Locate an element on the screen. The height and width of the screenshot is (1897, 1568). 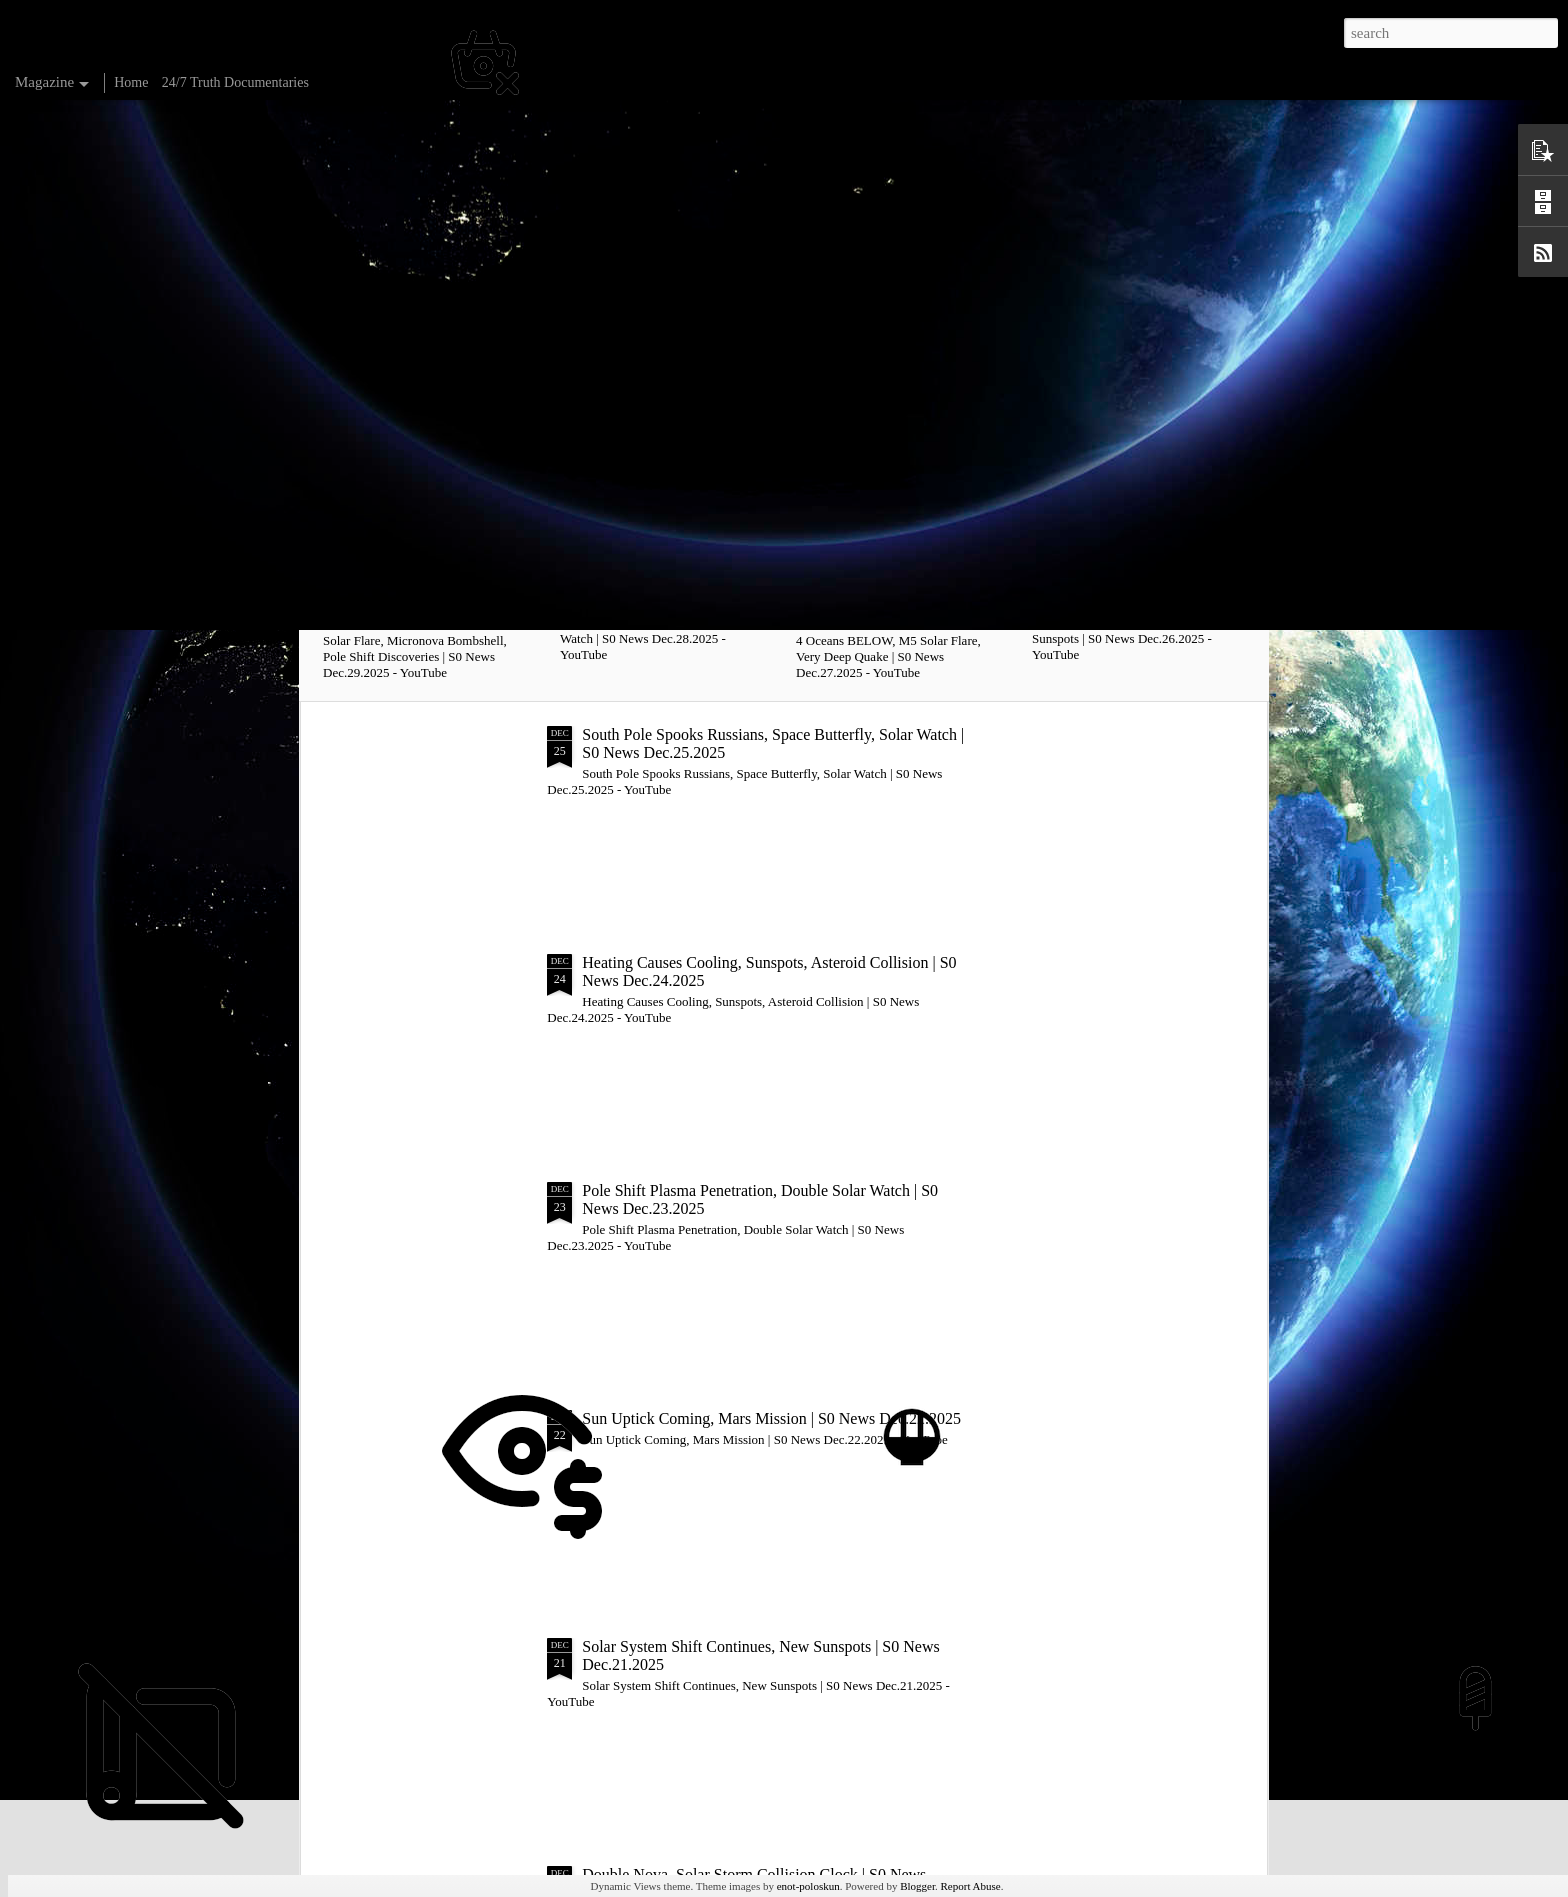
view pricing or cost details is located at coordinates (522, 1451).